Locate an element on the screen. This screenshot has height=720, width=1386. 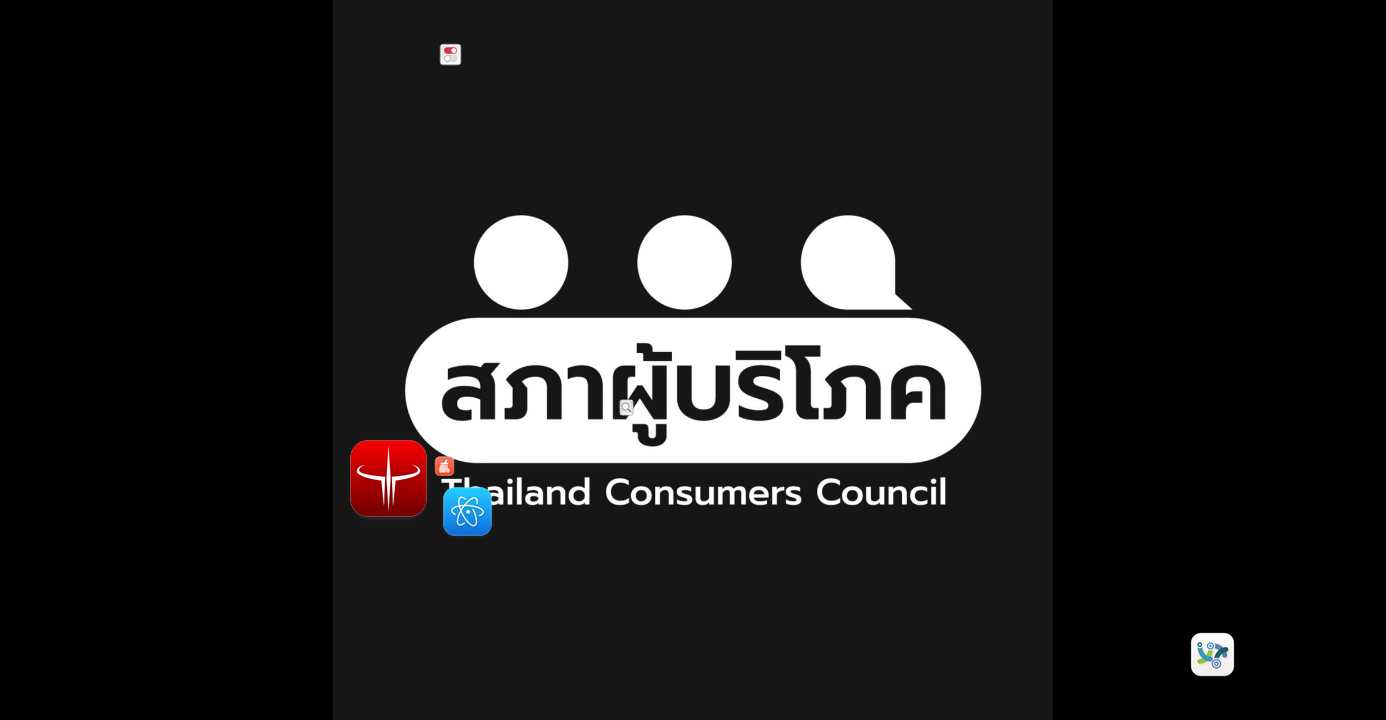
open system settings or preferences is located at coordinates (450, 54).